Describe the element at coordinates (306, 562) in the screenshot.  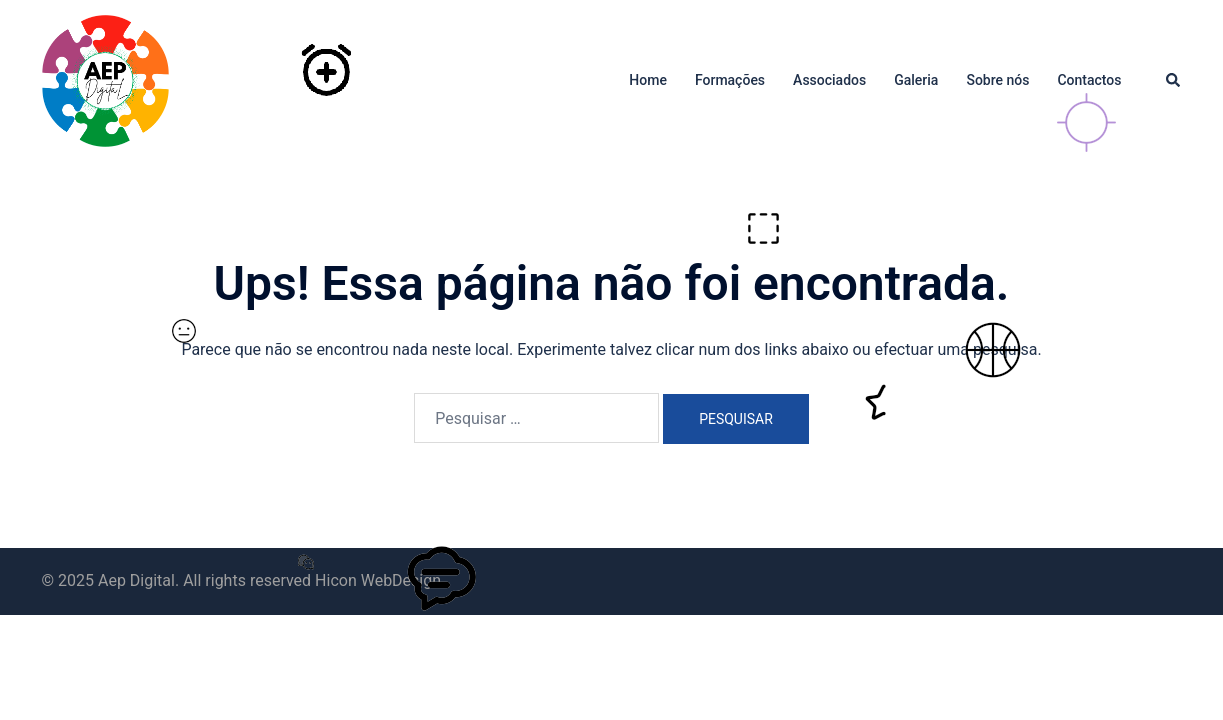
I see `open wechat messaging app` at that location.